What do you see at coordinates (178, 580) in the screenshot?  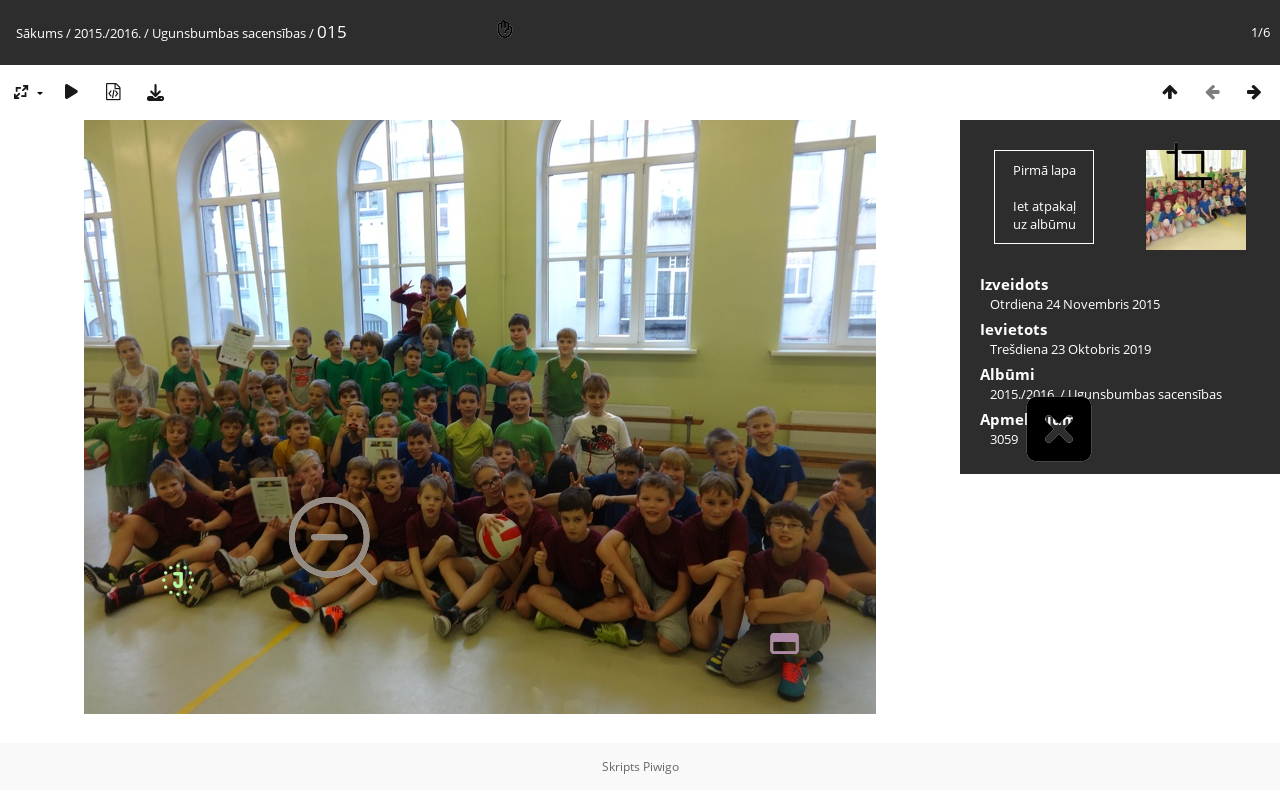 I see `indicates a loading or pending state for item "J"` at bounding box center [178, 580].